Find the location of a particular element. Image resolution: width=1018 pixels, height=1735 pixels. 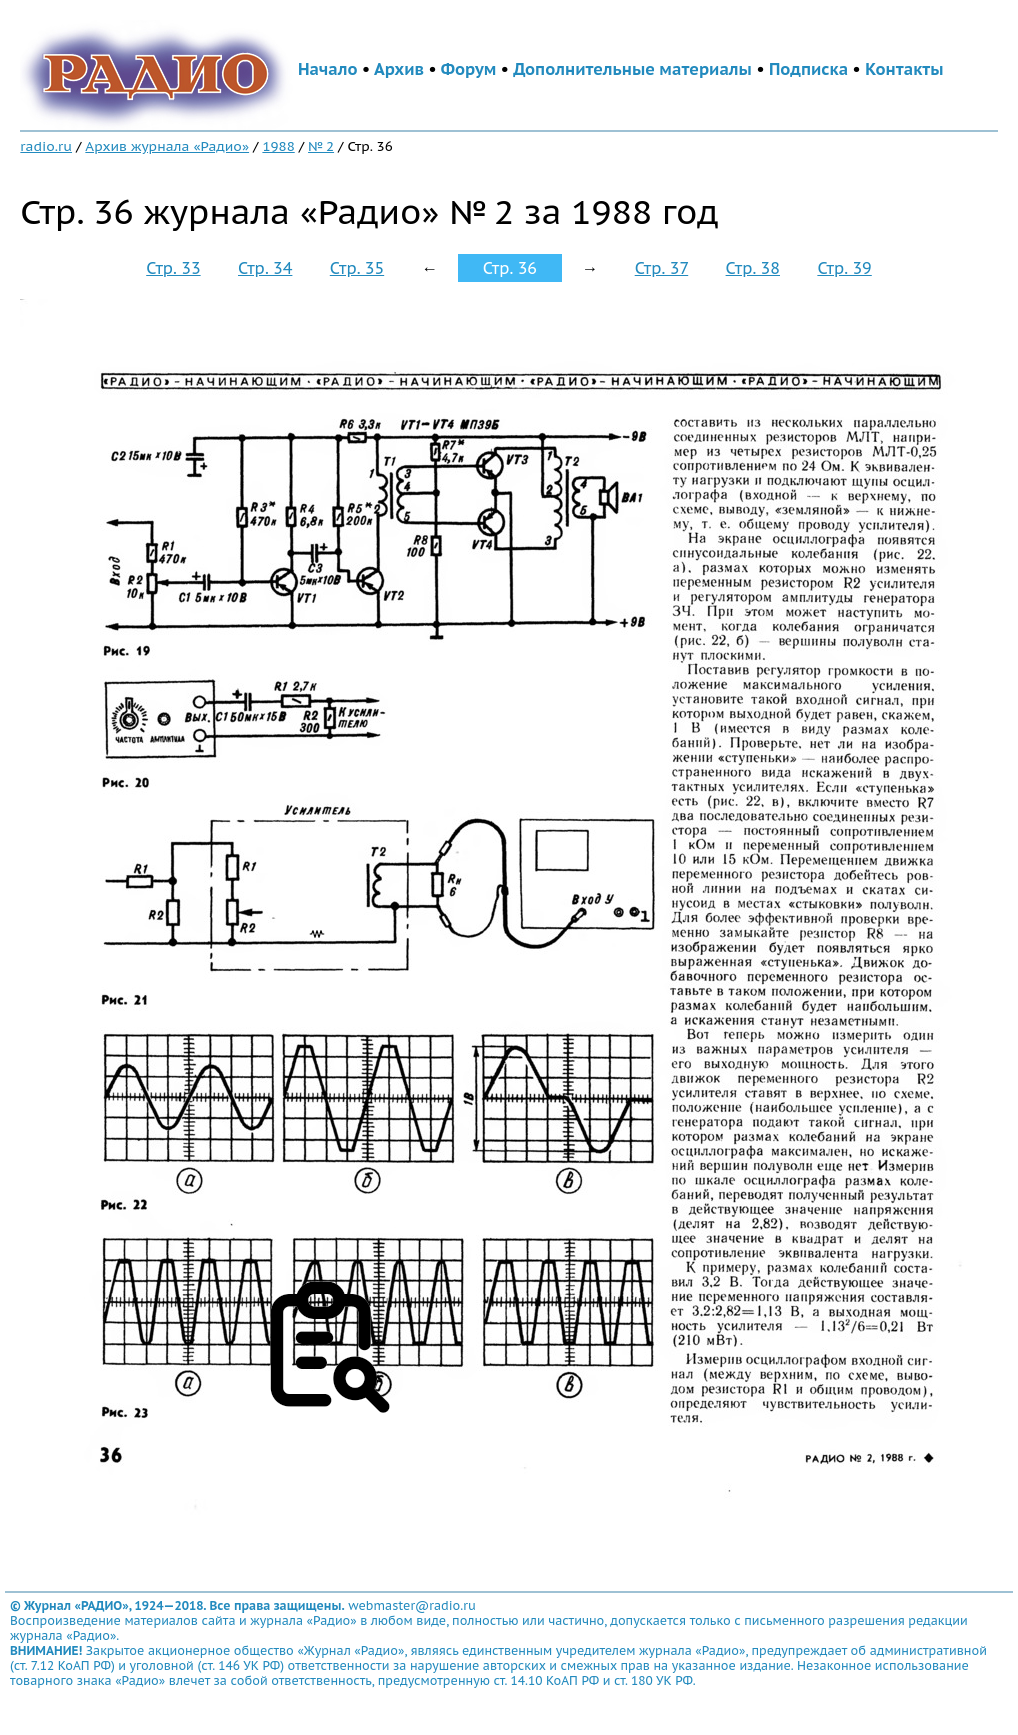

search through reports or documents is located at coordinates (327, 1344).